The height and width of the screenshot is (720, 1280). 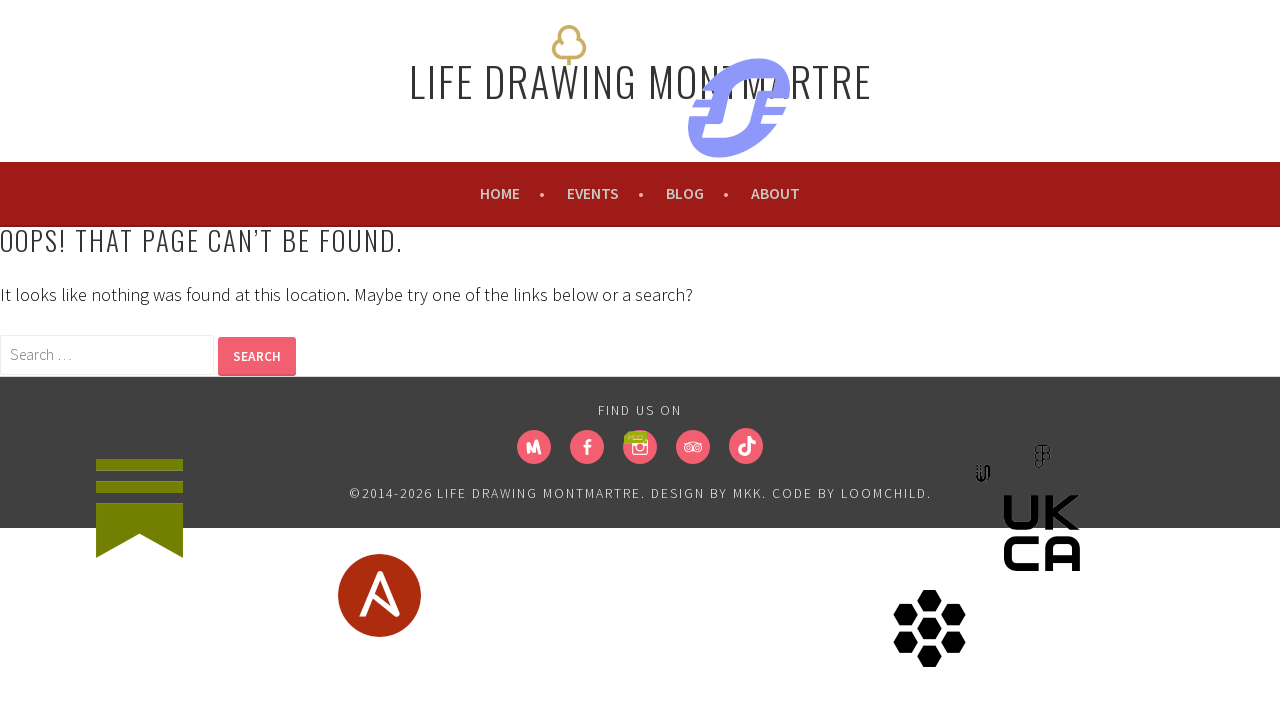 What do you see at coordinates (569, 46) in the screenshot?
I see `access nature or environmental settings` at bounding box center [569, 46].